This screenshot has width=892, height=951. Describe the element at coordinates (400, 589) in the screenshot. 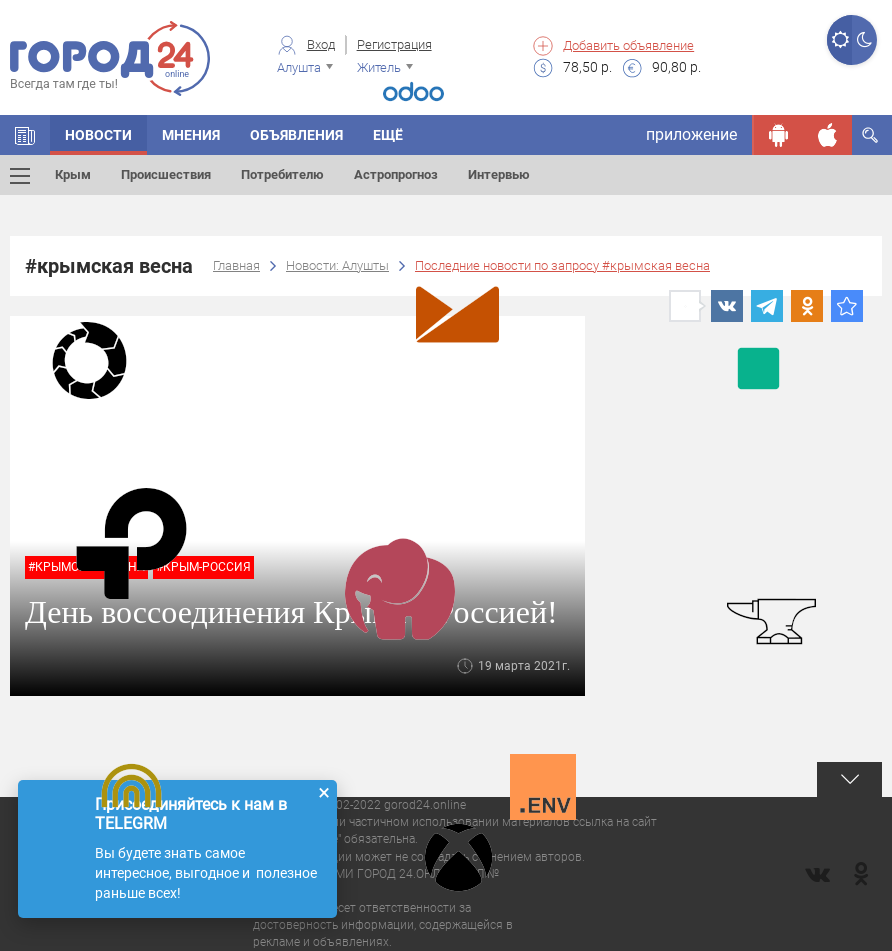

I see `open laragon local development environment` at that location.